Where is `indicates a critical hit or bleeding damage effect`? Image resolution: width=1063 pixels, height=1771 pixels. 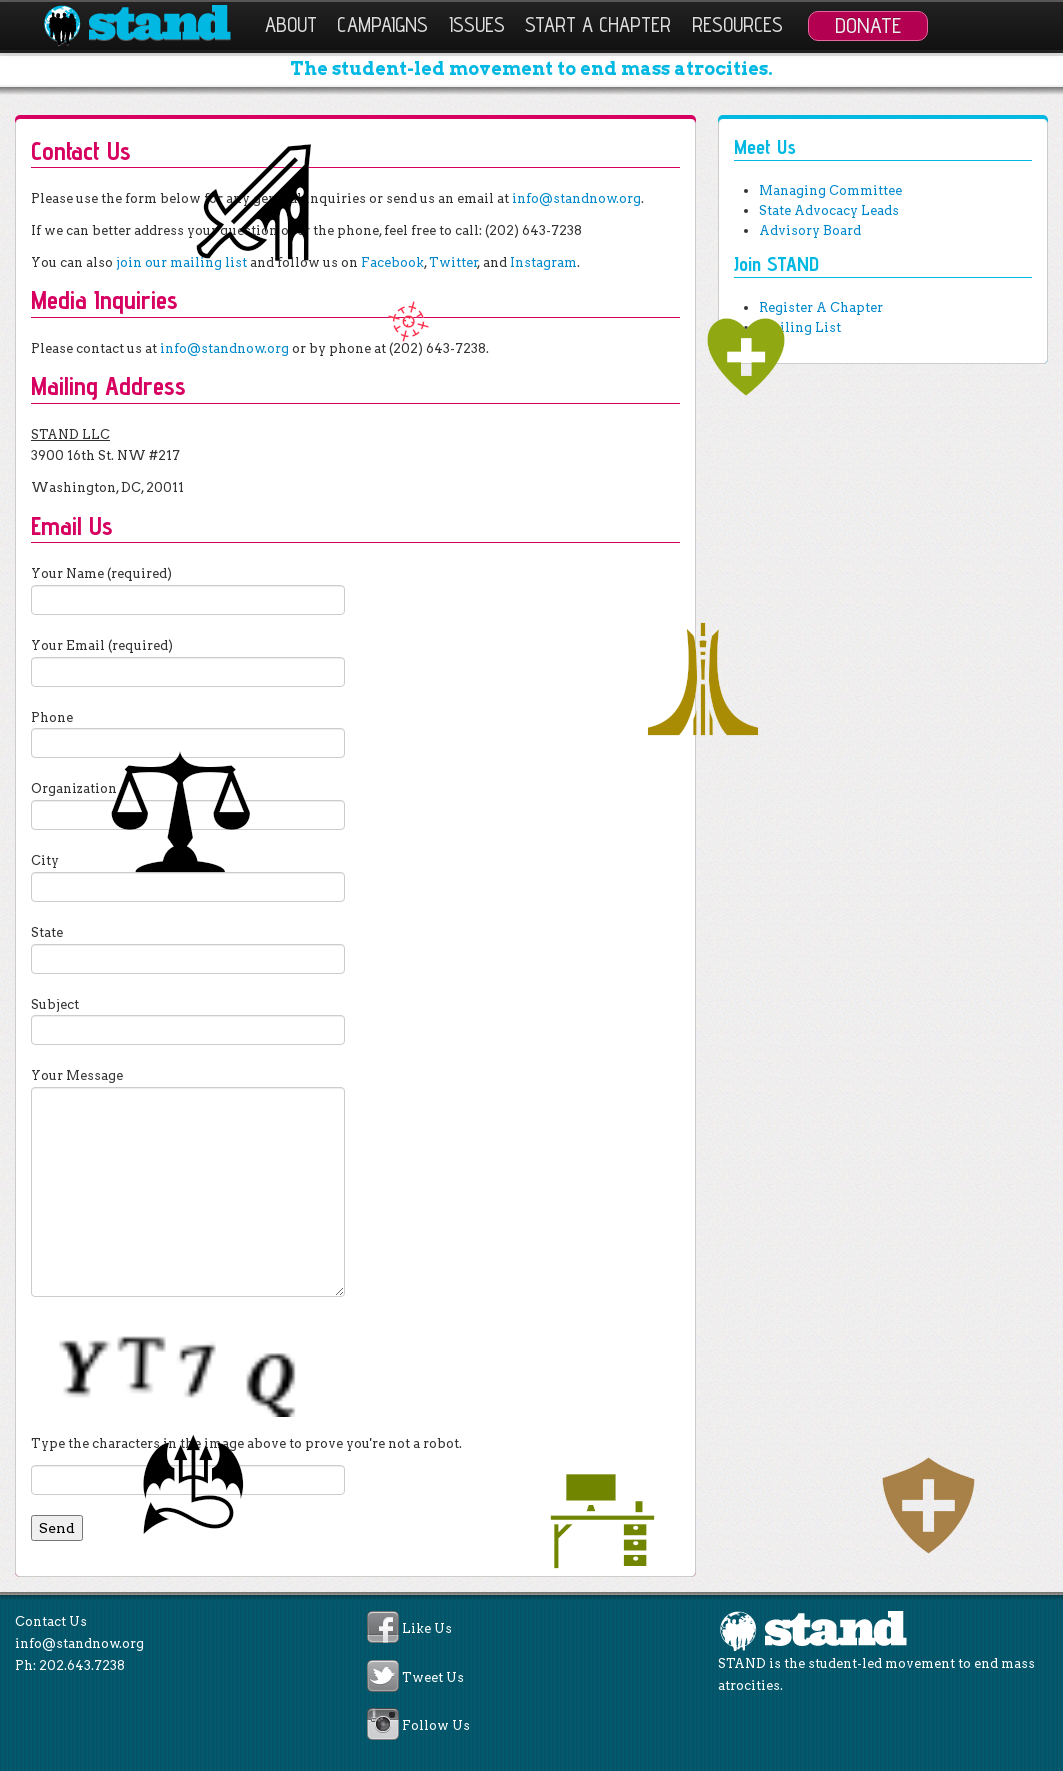 indicates a critical hit or bleeding damage effect is located at coordinates (253, 201).